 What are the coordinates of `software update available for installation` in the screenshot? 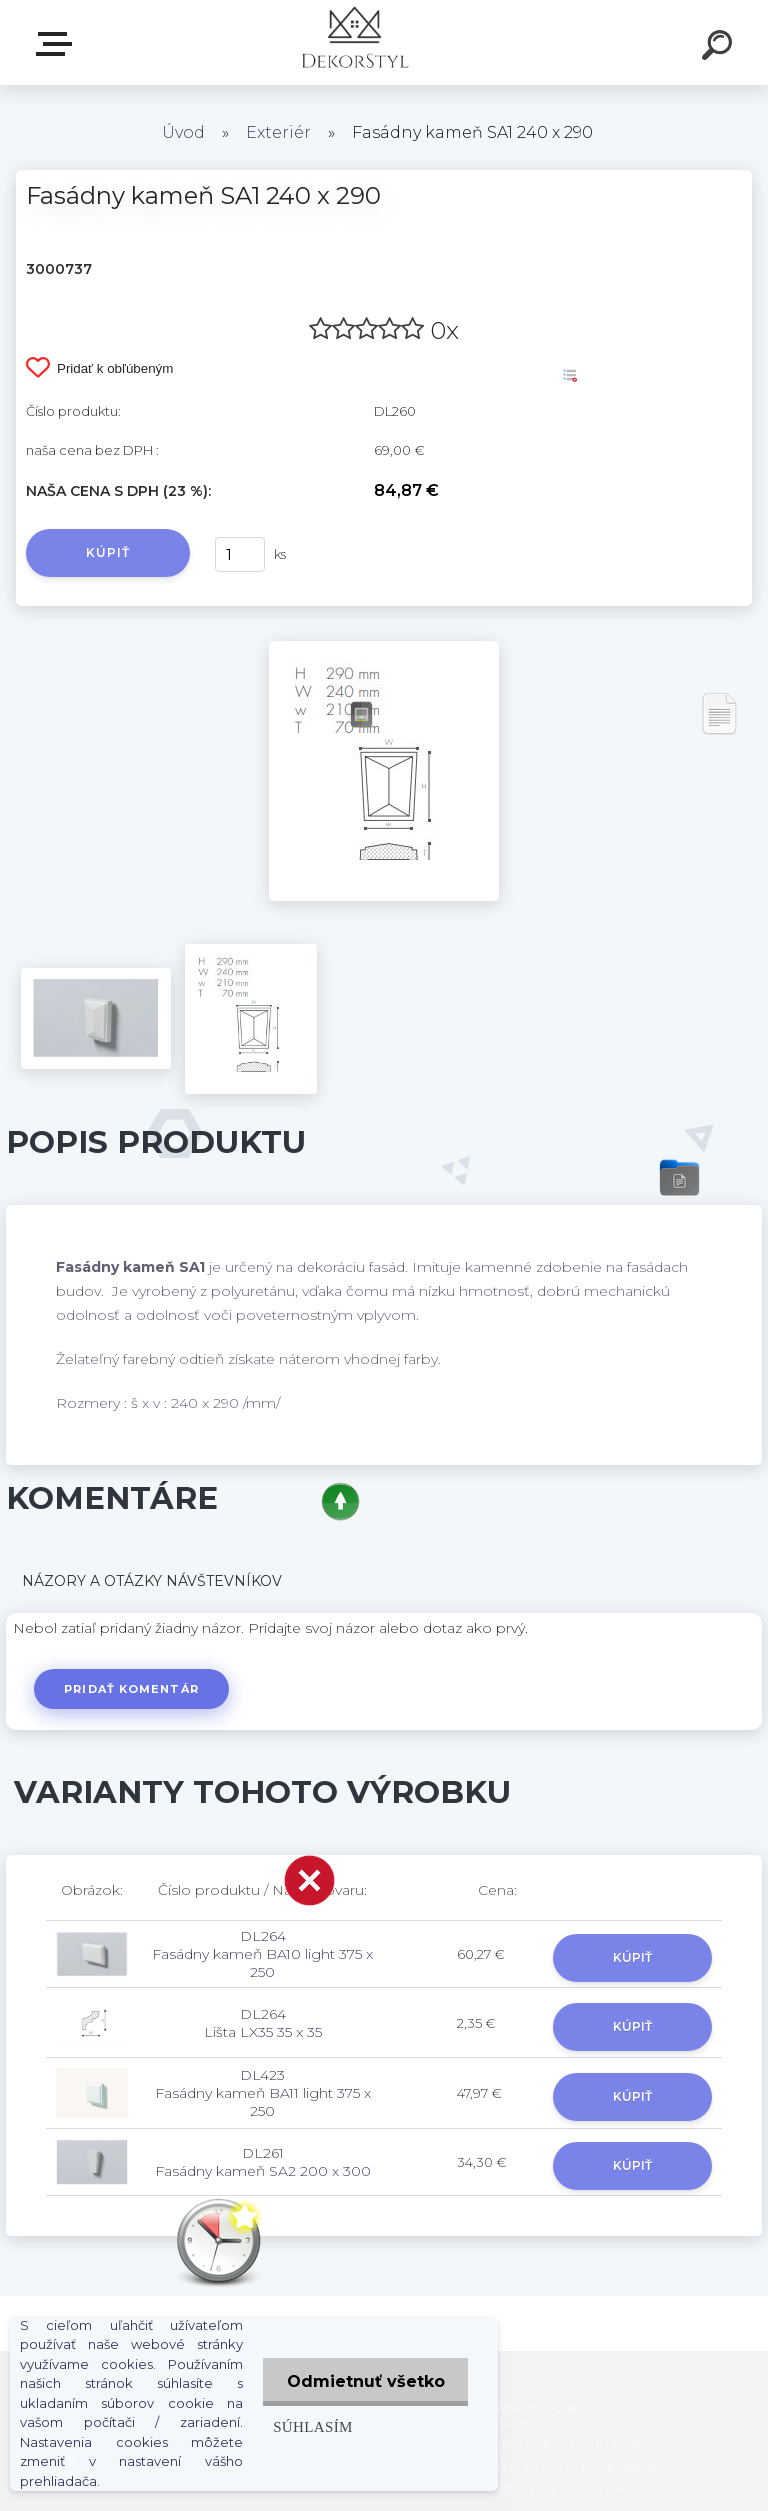 It's located at (340, 1501).